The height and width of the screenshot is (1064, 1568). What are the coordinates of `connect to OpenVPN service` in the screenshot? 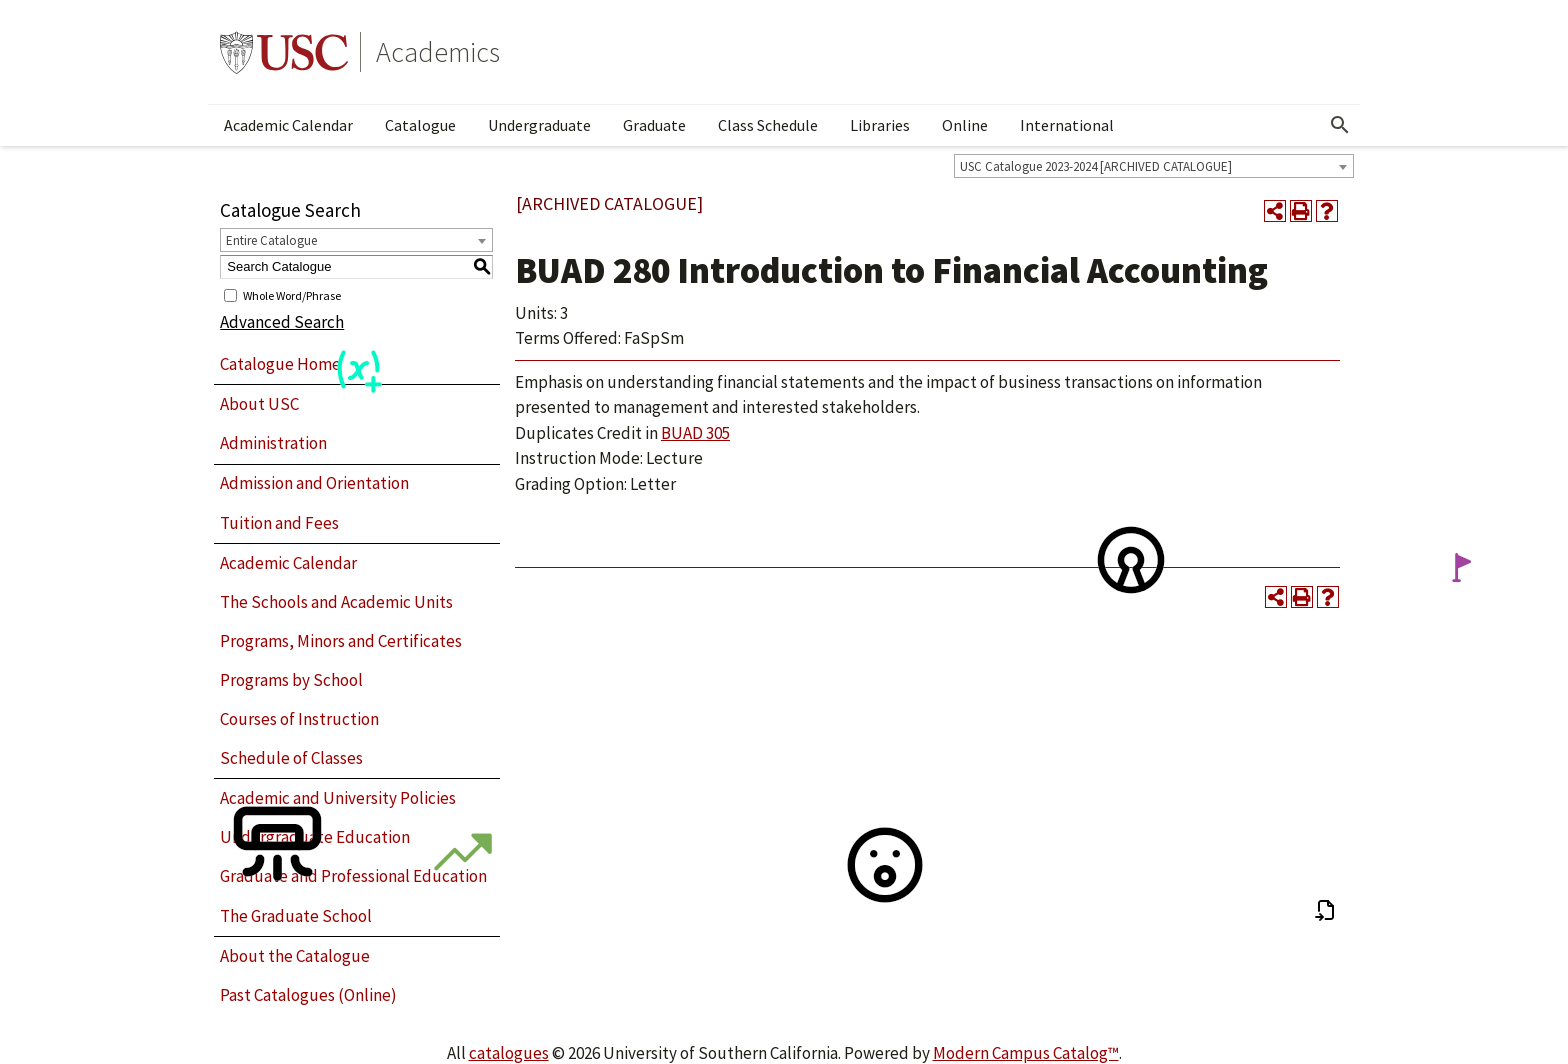 It's located at (1131, 560).